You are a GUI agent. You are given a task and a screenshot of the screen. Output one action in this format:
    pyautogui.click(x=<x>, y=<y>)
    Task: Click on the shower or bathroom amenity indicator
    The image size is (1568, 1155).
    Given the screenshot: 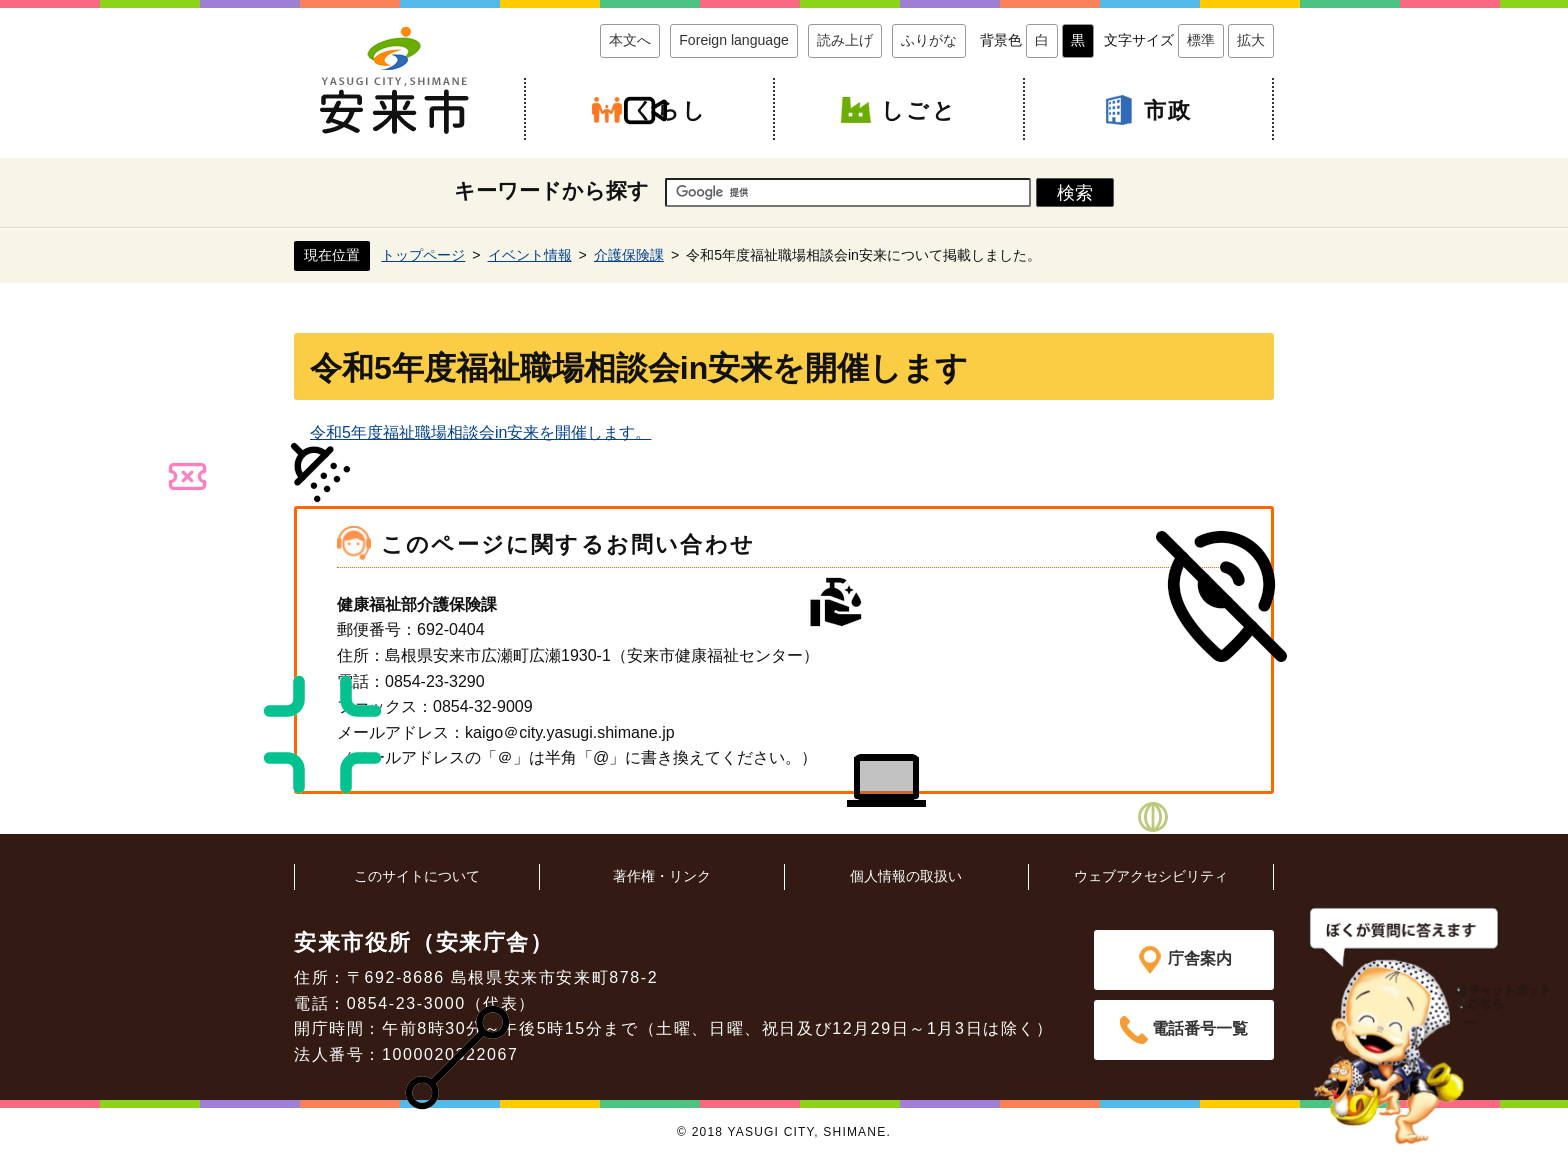 What is the action you would take?
    pyautogui.click(x=320, y=472)
    